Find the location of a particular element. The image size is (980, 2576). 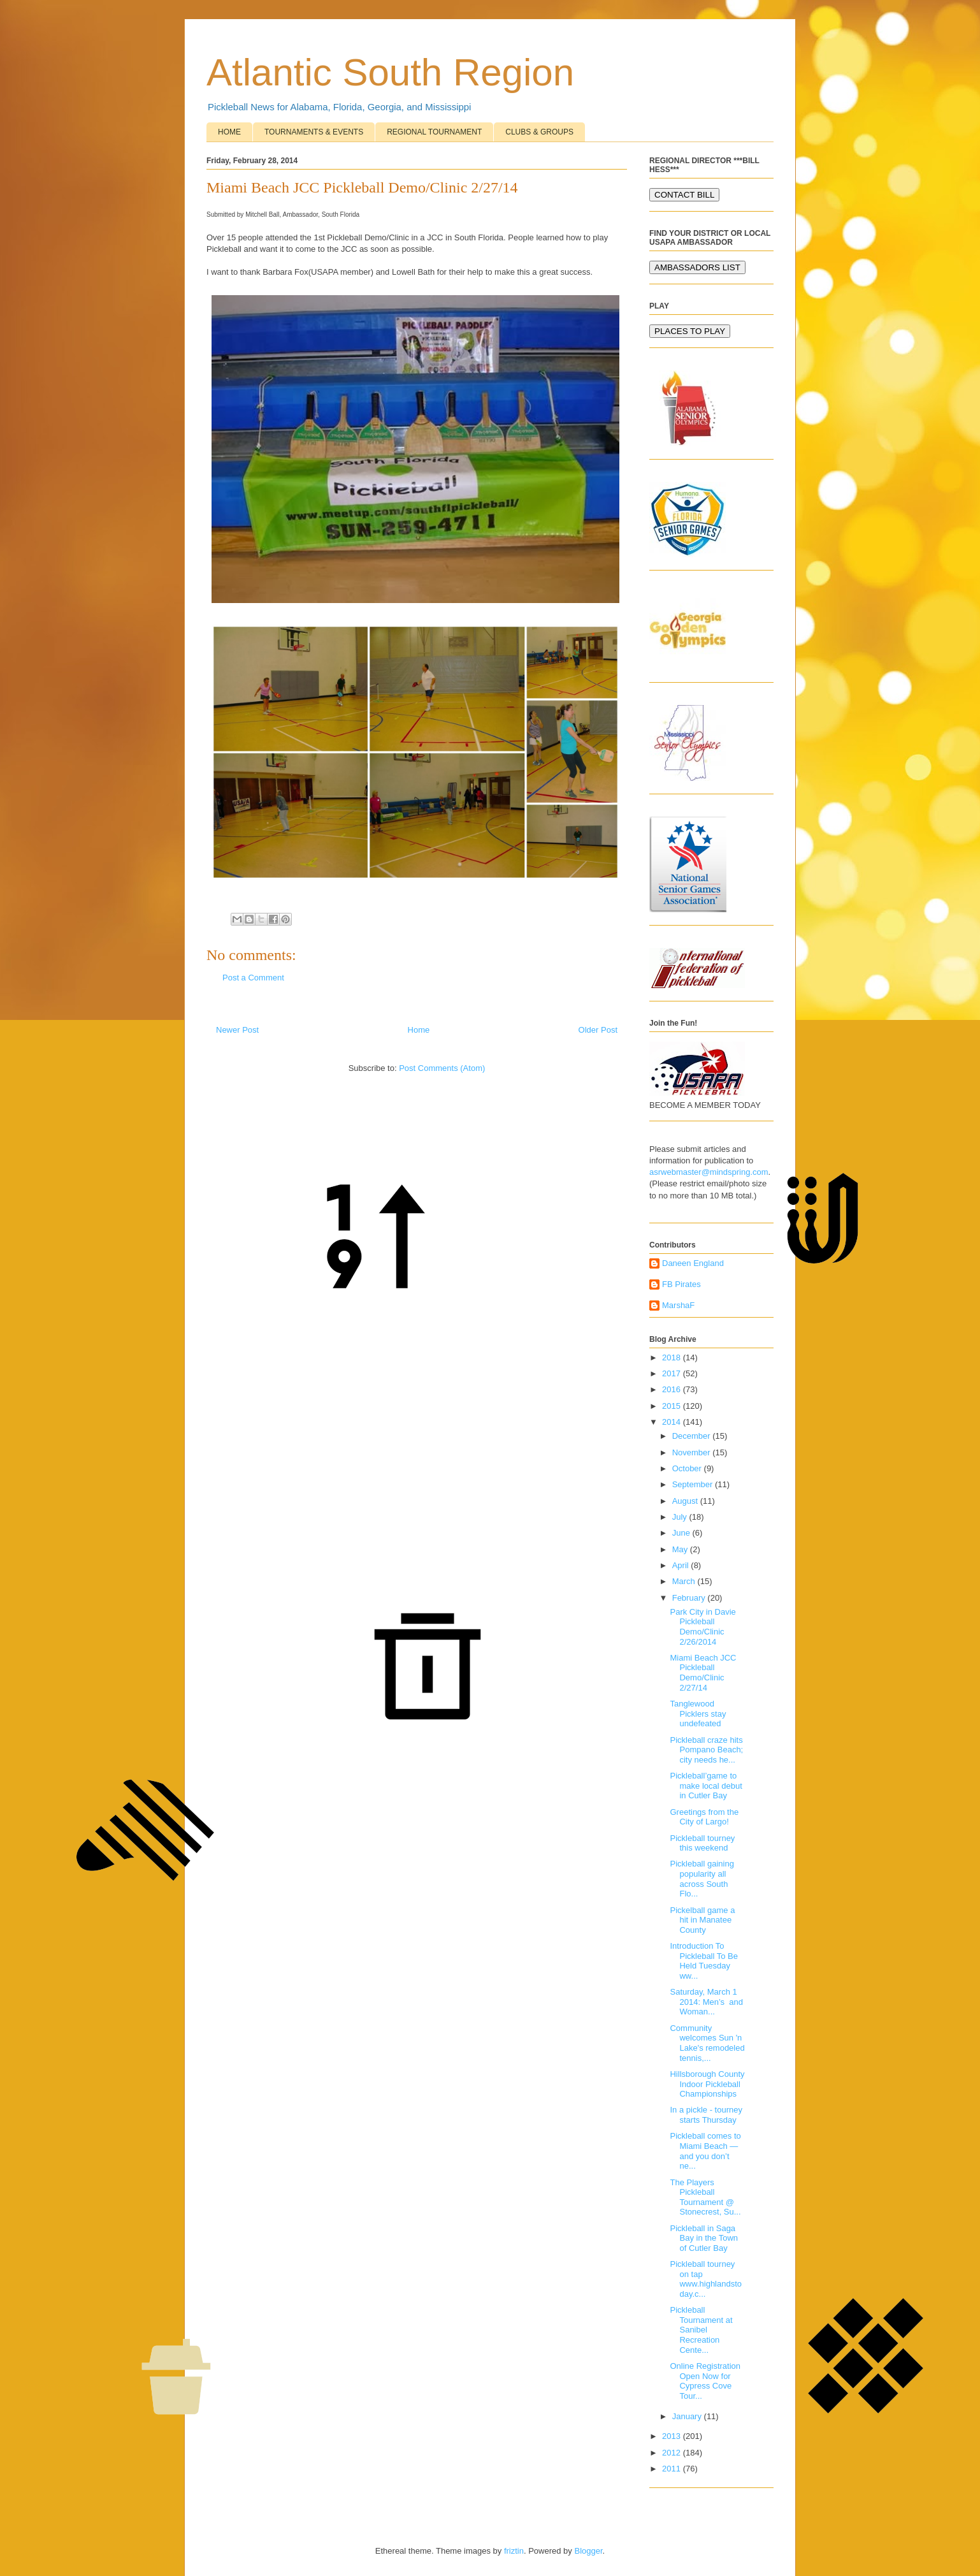

view food and drink options is located at coordinates (176, 2380).